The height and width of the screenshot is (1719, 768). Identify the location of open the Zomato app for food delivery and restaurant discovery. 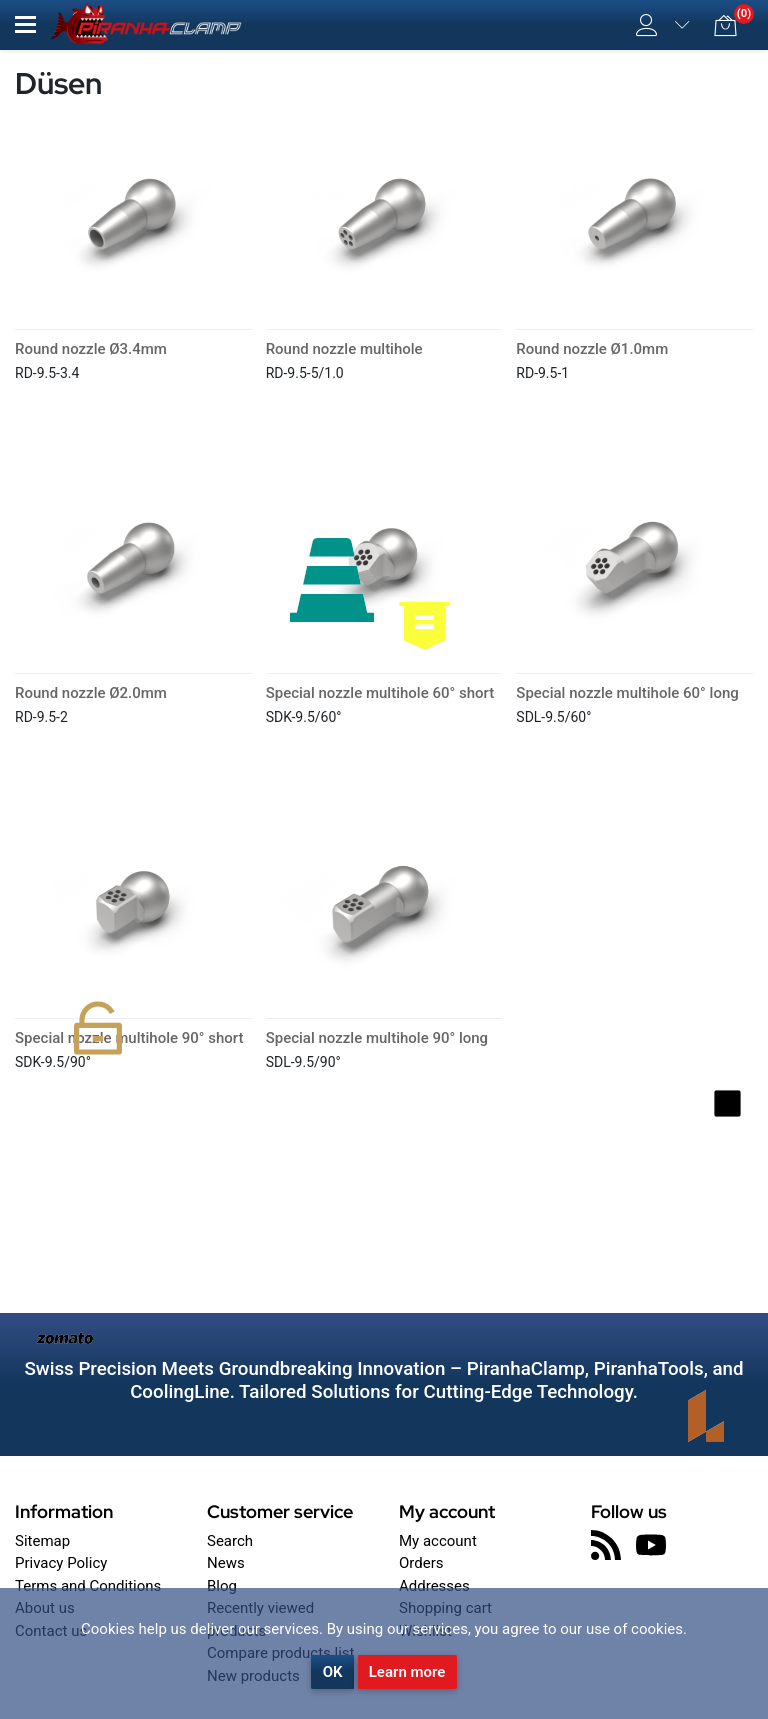
(65, 1338).